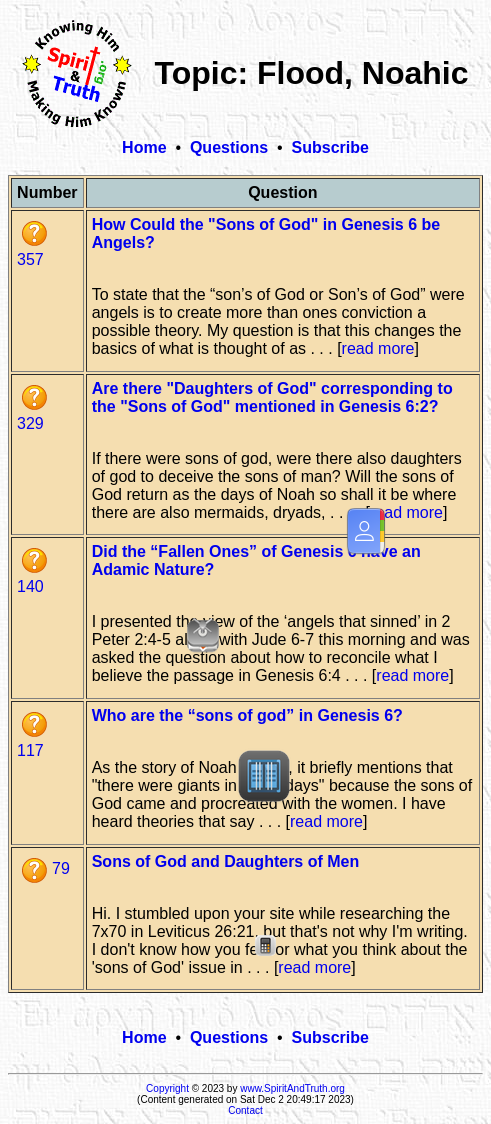 The image size is (491, 1124). Describe the element at coordinates (264, 776) in the screenshot. I see `open virtualization container settings` at that location.